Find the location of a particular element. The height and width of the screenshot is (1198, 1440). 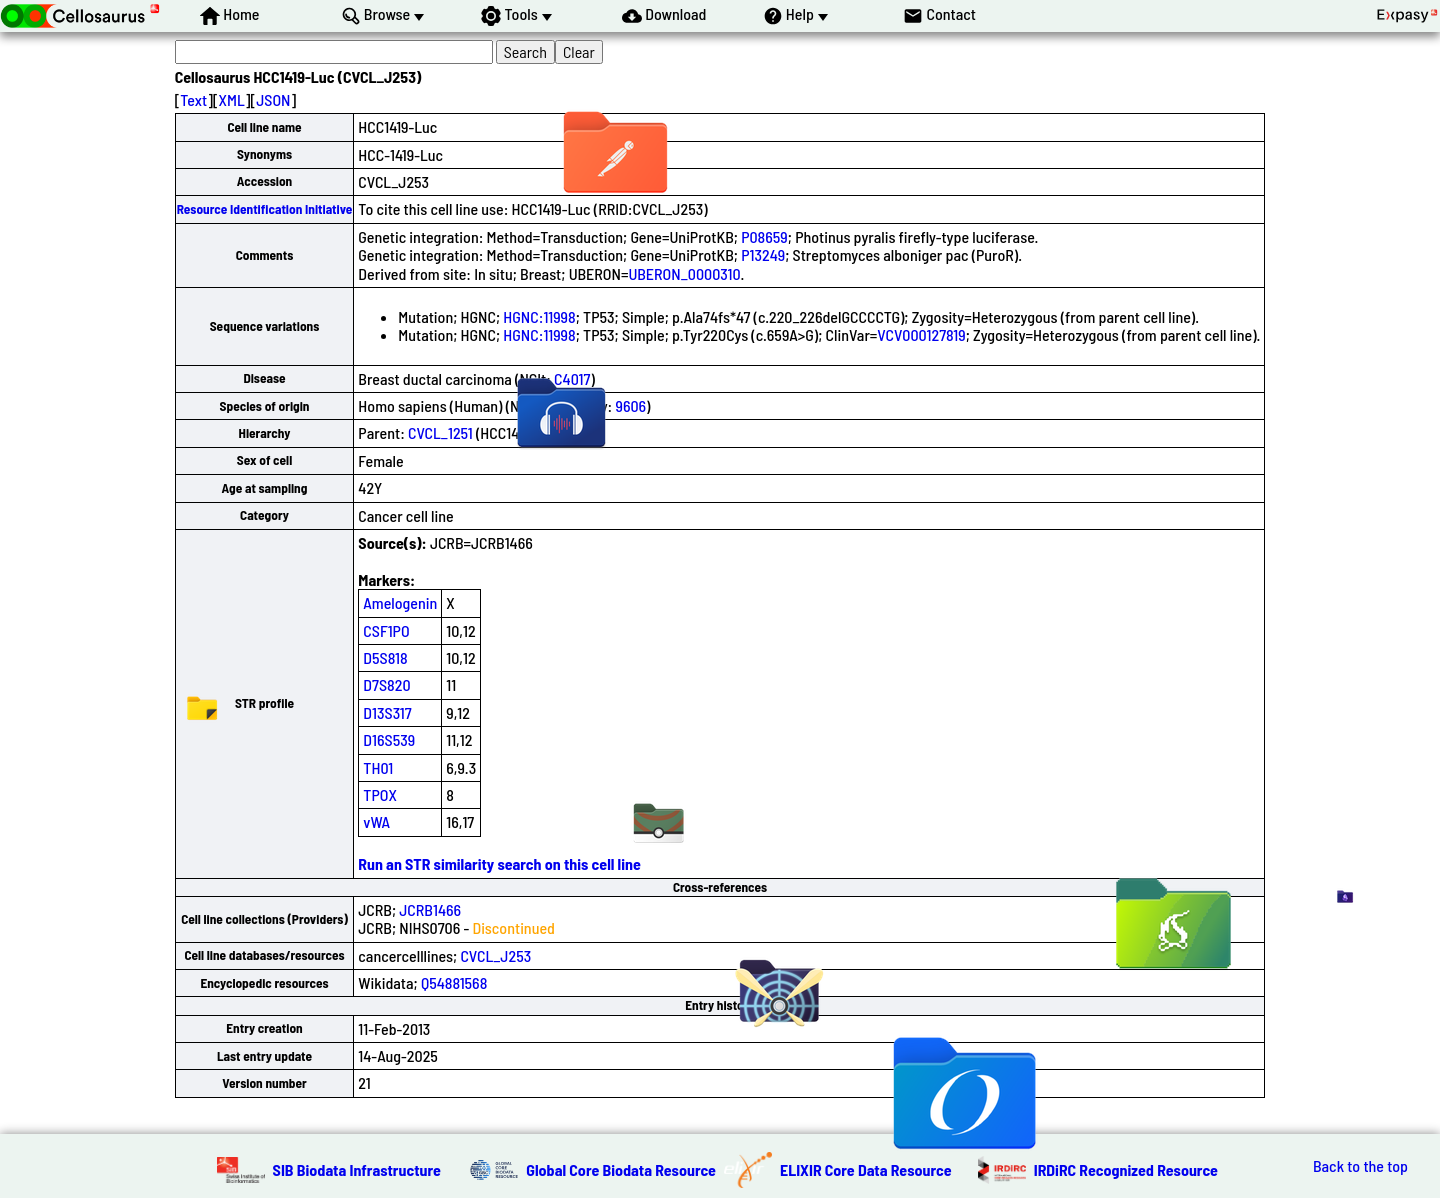

open sticky notes folder is located at coordinates (202, 709).